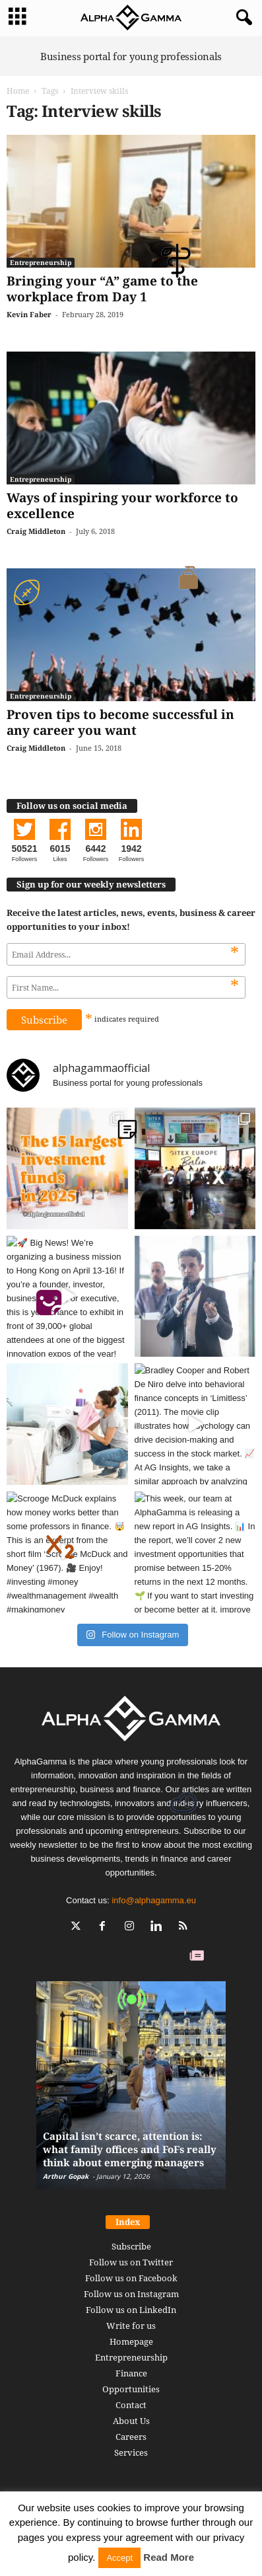  I want to click on access hand washing or hygiene instructions, so click(188, 578).